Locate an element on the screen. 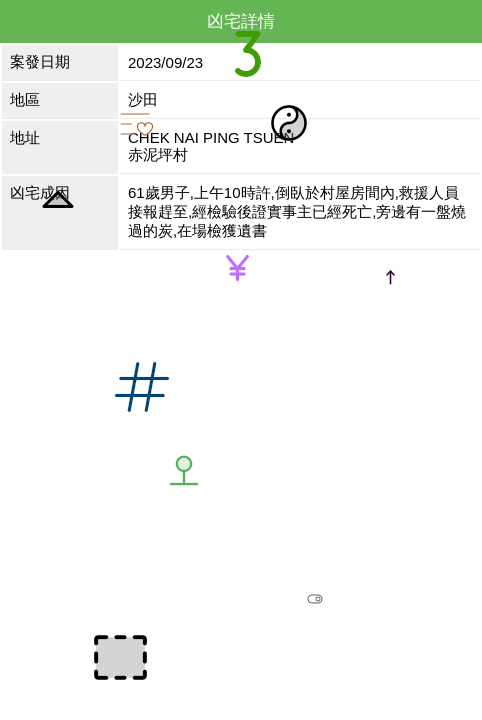 Image resolution: width=482 pixels, height=720 pixels. view or browse hashtags is located at coordinates (142, 387).